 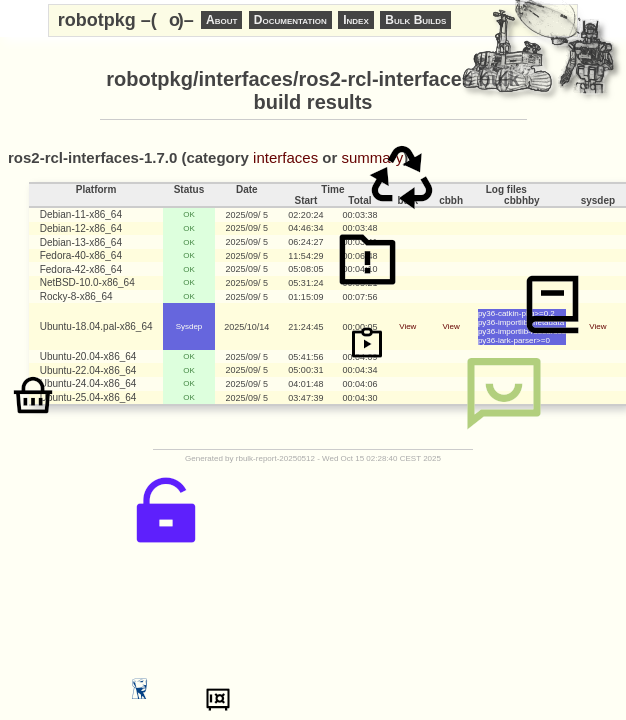 I want to click on start a friendly chat or conversation, so click(x=504, y=391).